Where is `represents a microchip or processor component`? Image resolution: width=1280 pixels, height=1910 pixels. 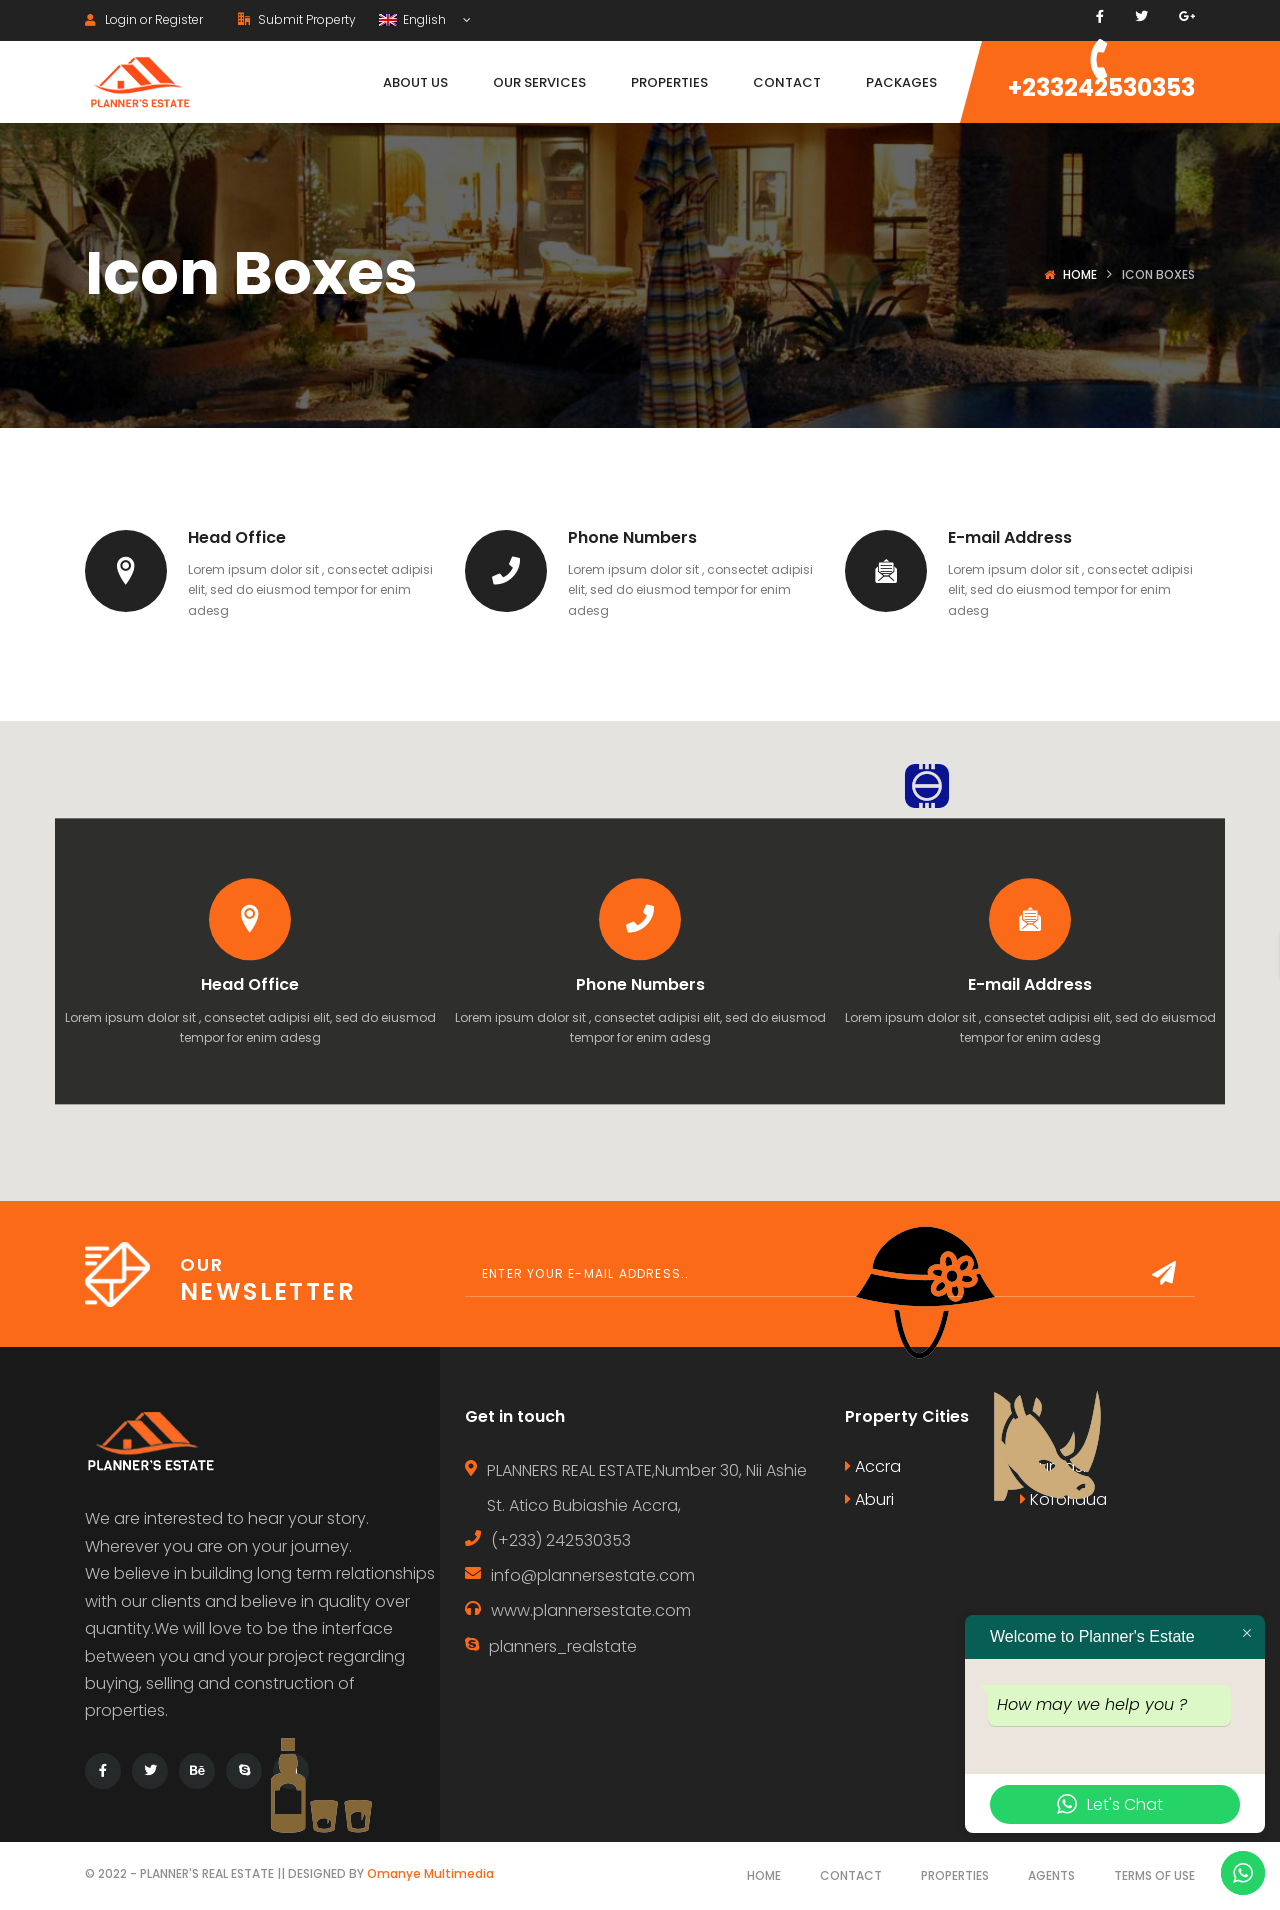 represents a microchip or processor component is located at coordinates (927, 786).